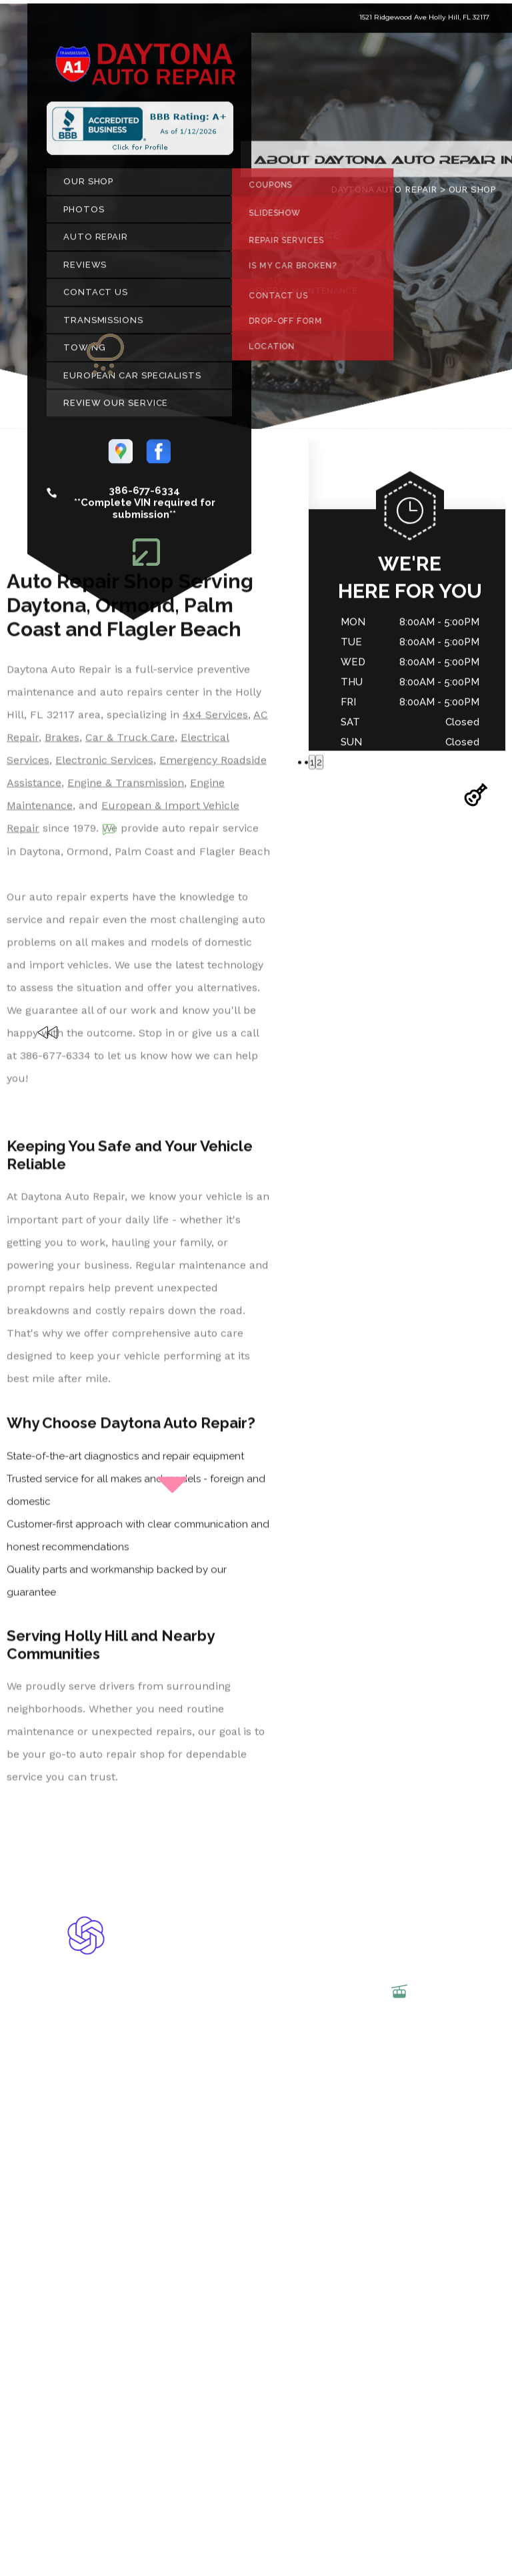 Image resolution: width=512 pixels, height=2576 pixels. I want to click on open chat or messaging, so click(109, 829).